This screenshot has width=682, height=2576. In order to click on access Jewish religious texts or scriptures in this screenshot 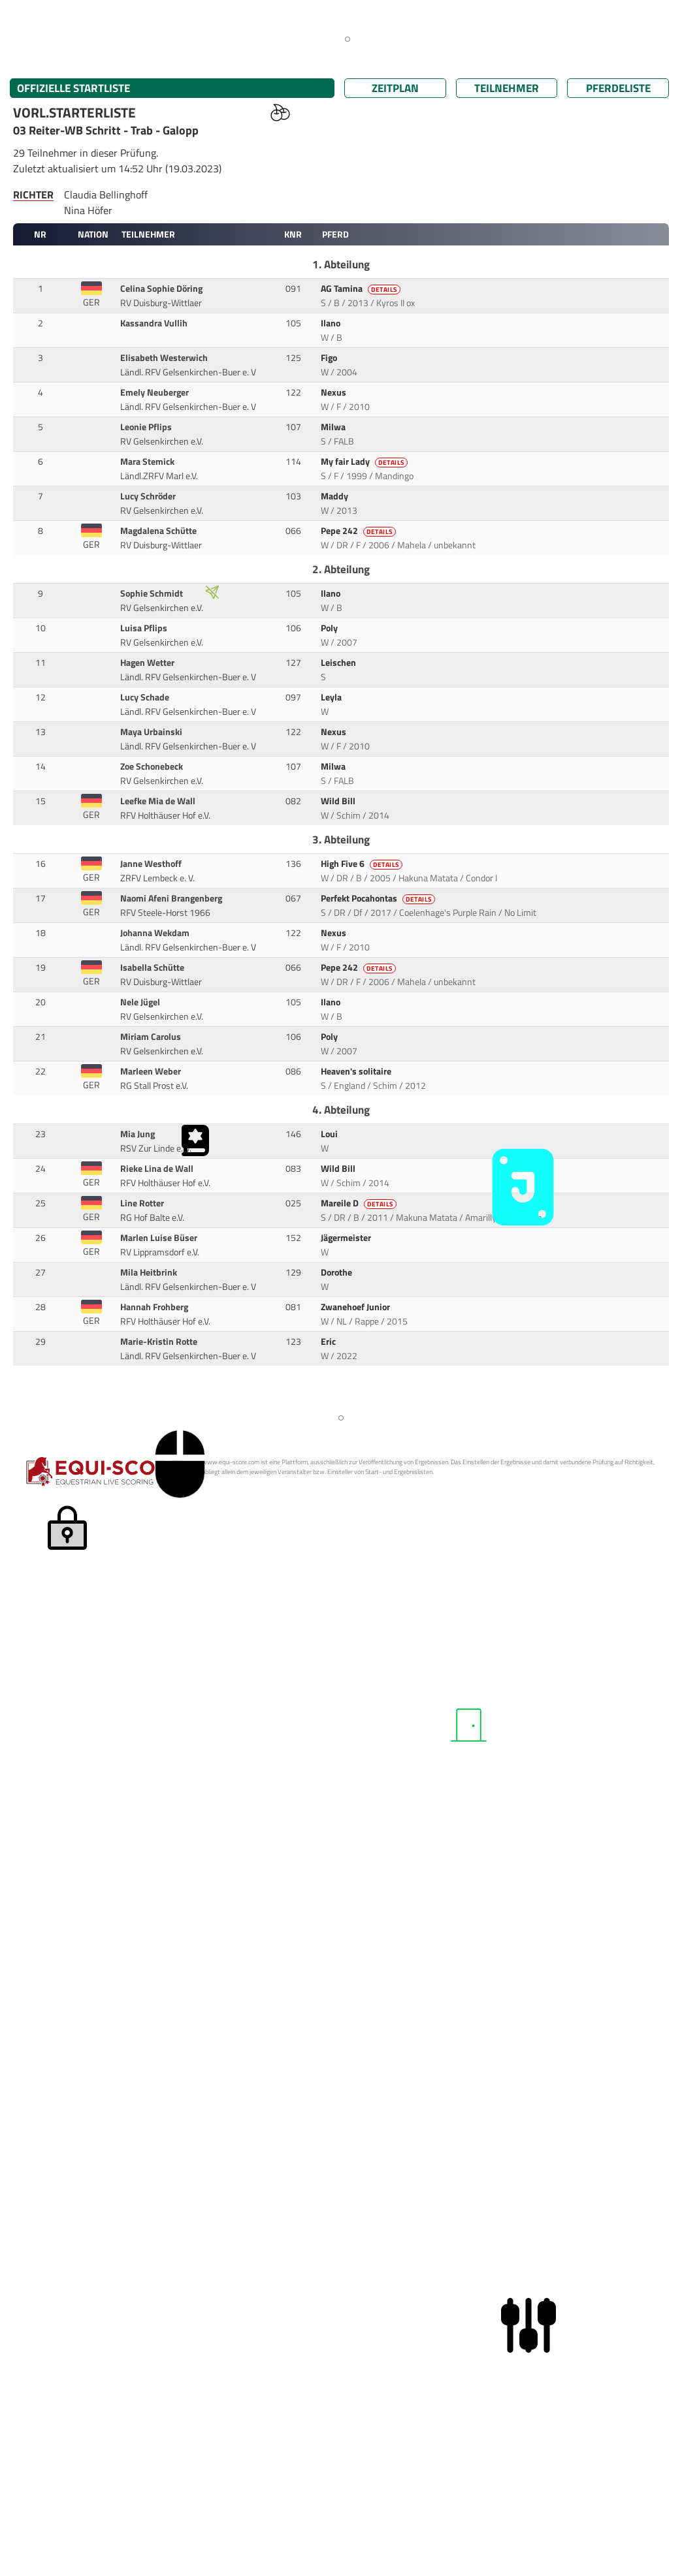, I will do `click(195, 1140)`.